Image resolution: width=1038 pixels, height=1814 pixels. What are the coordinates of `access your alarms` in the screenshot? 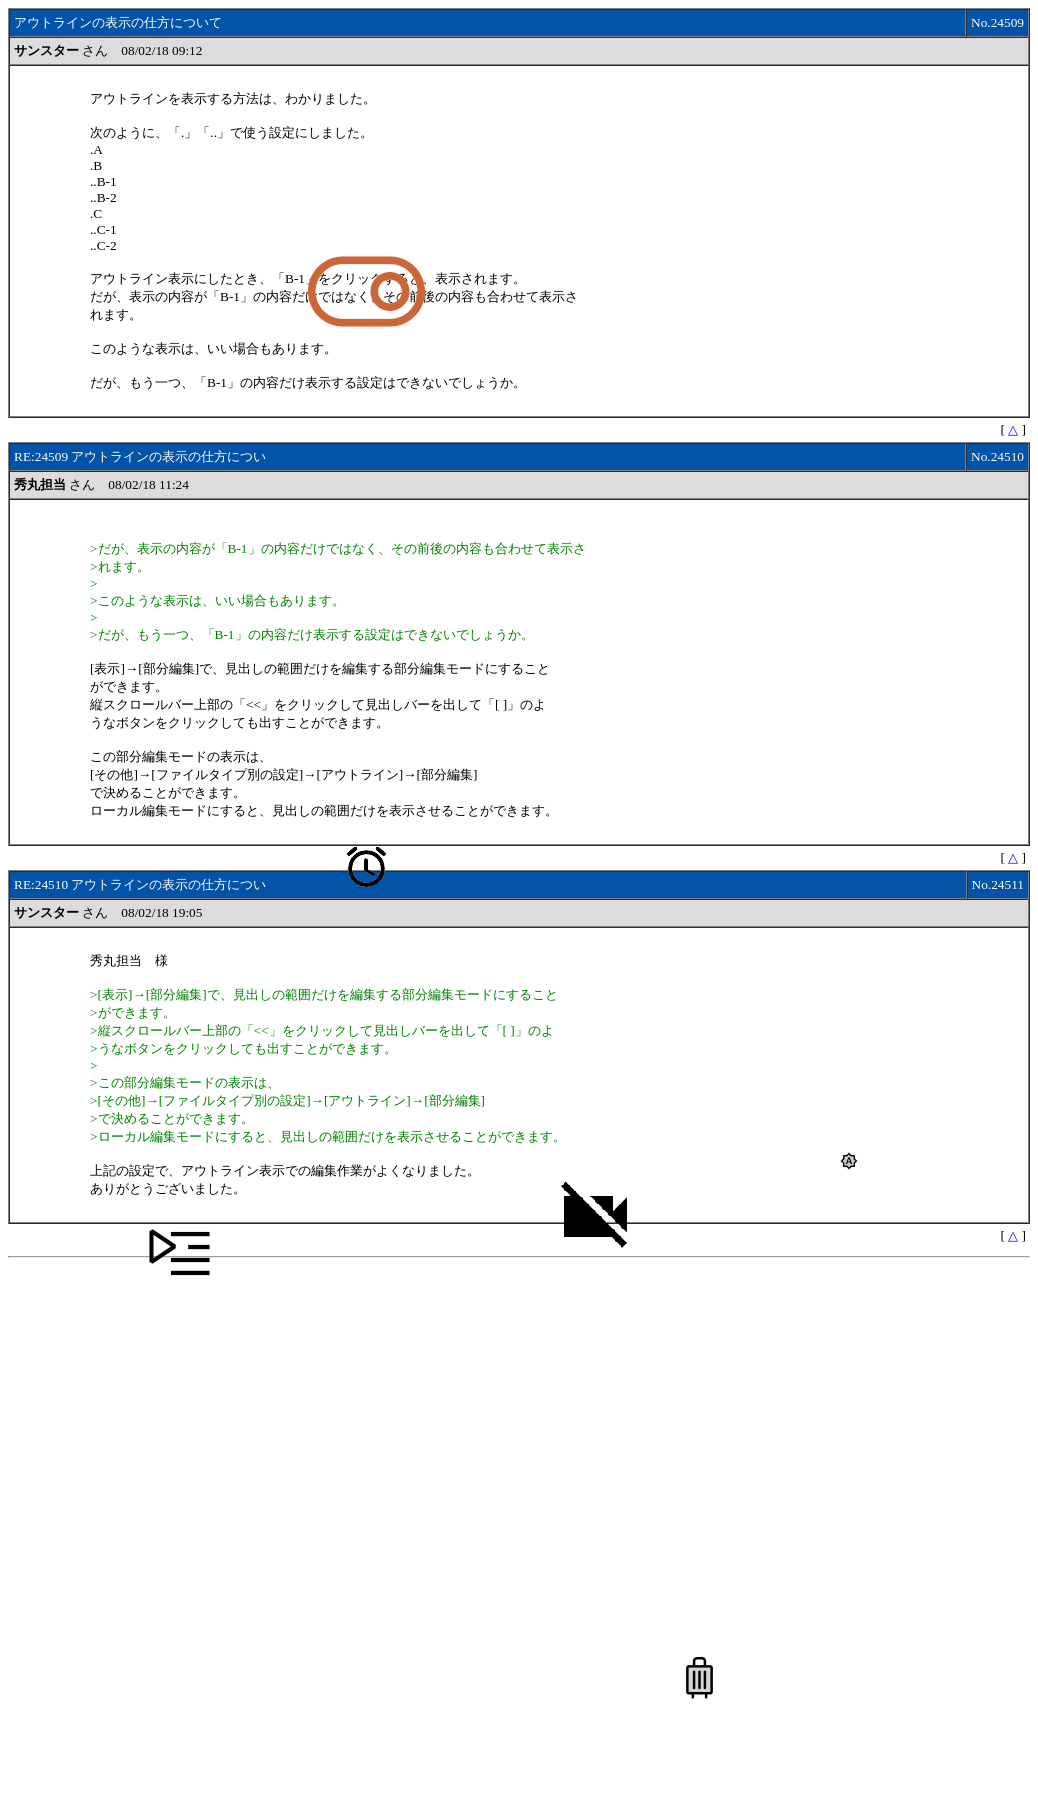 It's located at (366, 866).